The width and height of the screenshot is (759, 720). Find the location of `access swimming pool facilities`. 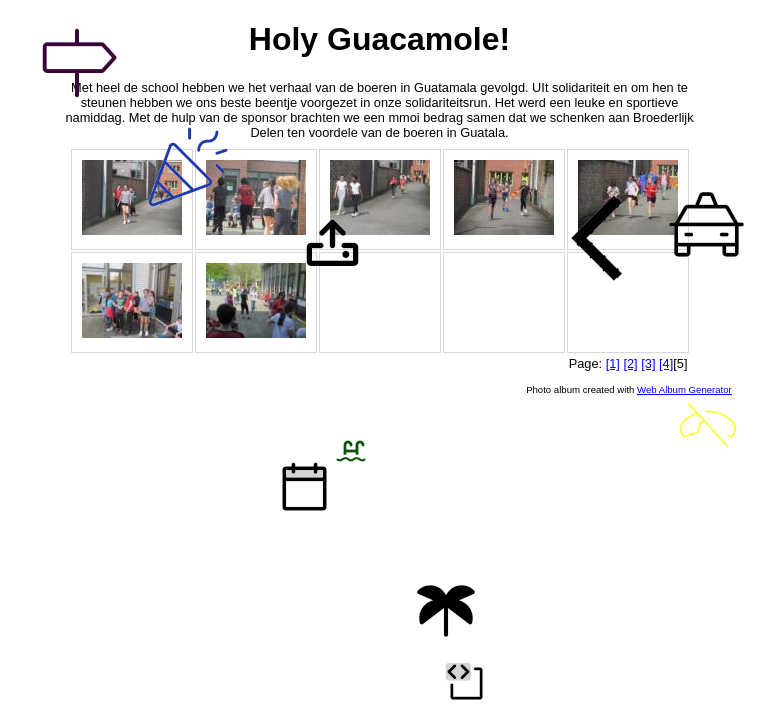

access swimming pool facilities is located at coordinates (351, 451).